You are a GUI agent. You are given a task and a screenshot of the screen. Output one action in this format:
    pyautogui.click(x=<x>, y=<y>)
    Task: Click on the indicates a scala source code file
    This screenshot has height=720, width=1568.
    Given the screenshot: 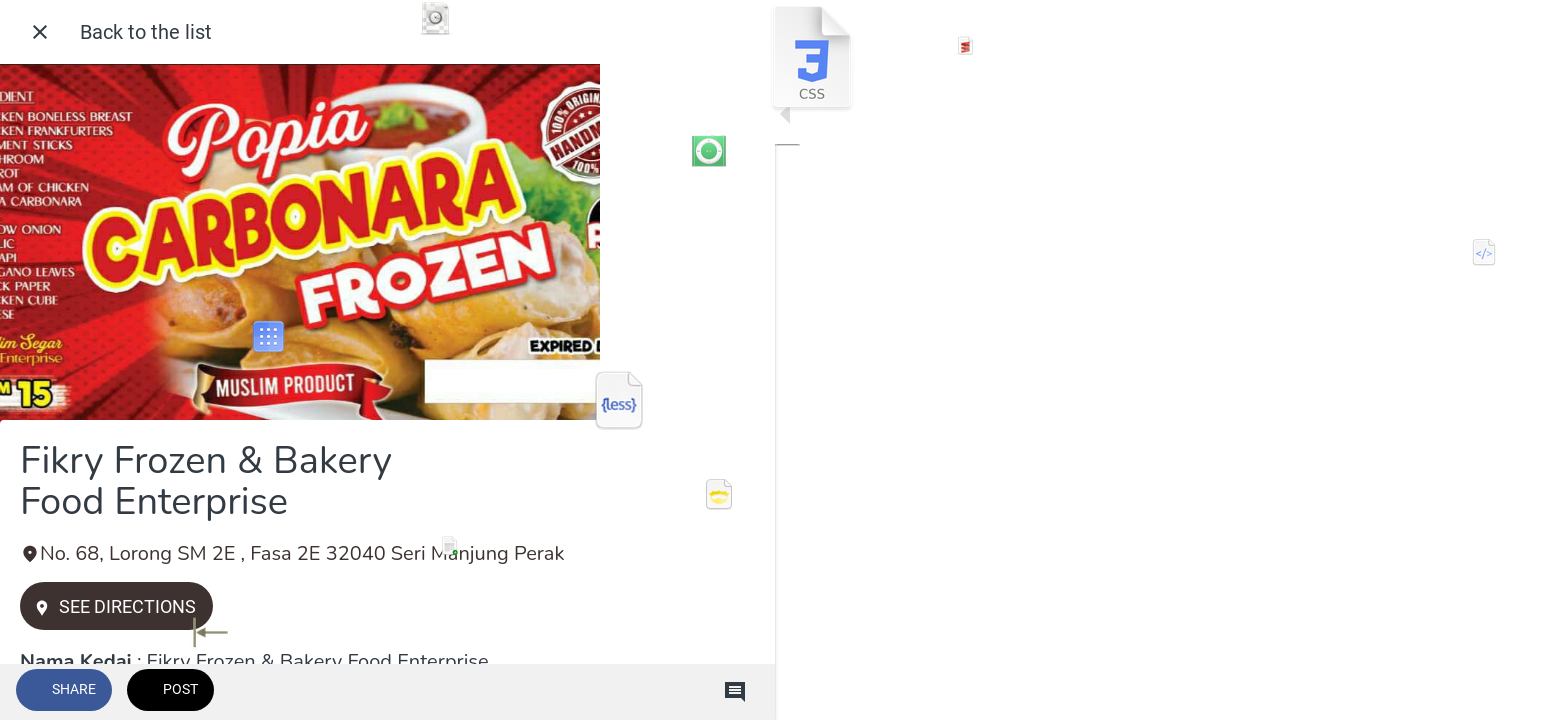 What is the action you would take?
    pyautogui.click(x=965, y=45)
    